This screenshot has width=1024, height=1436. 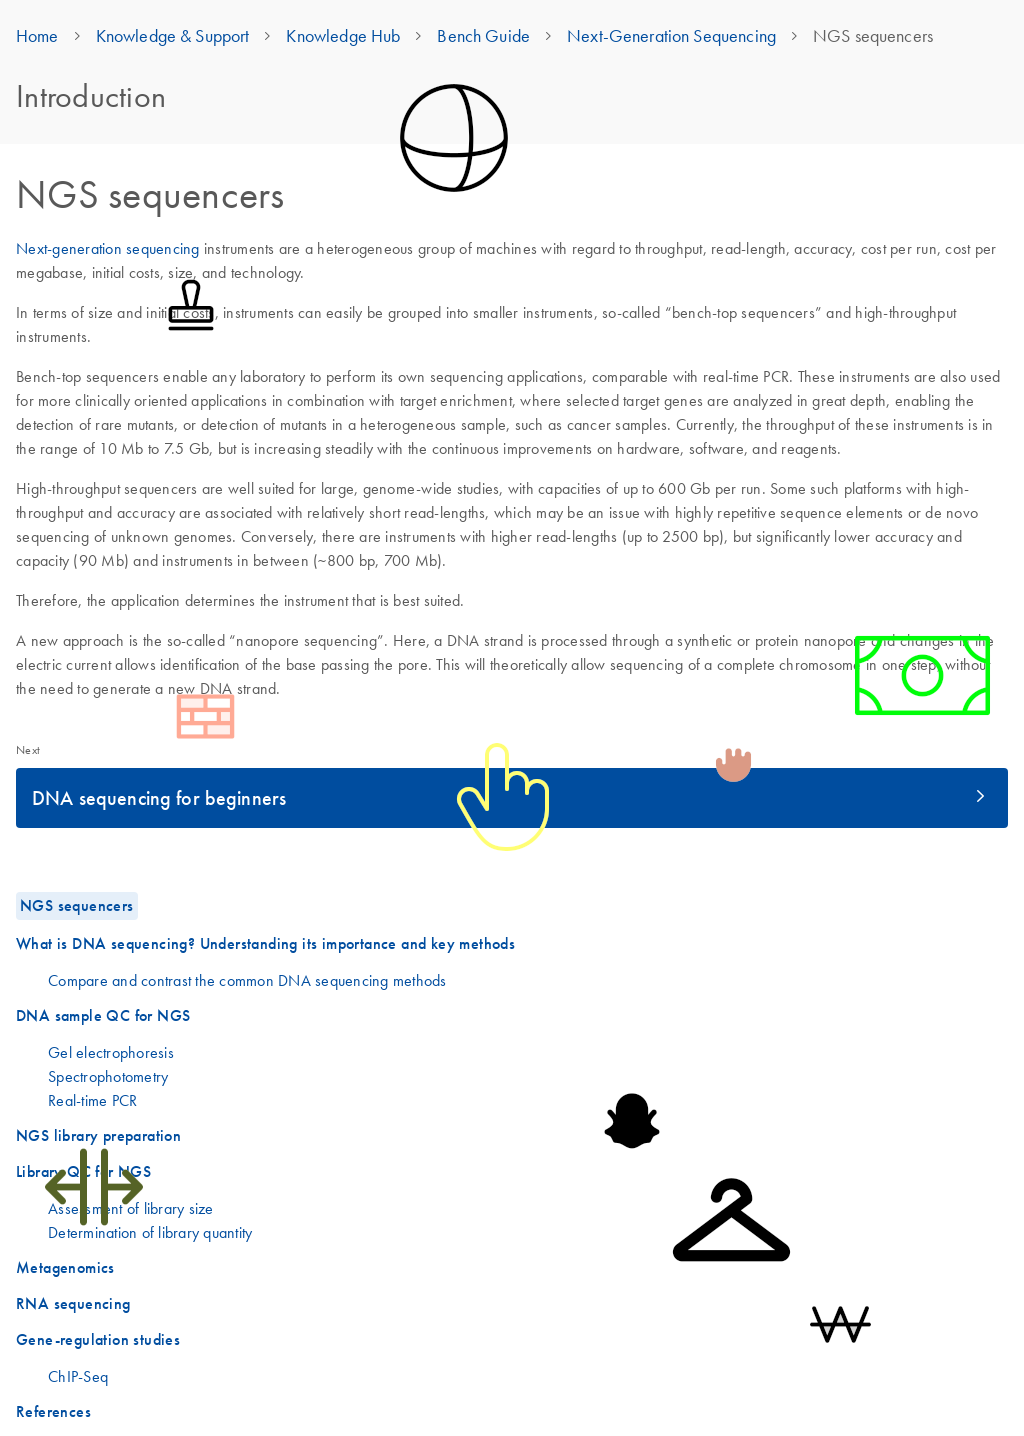 What do you see at coordinates (733, 759) in the screenshot?
I see `drag to reorder items` at bounding box center [733, 759].